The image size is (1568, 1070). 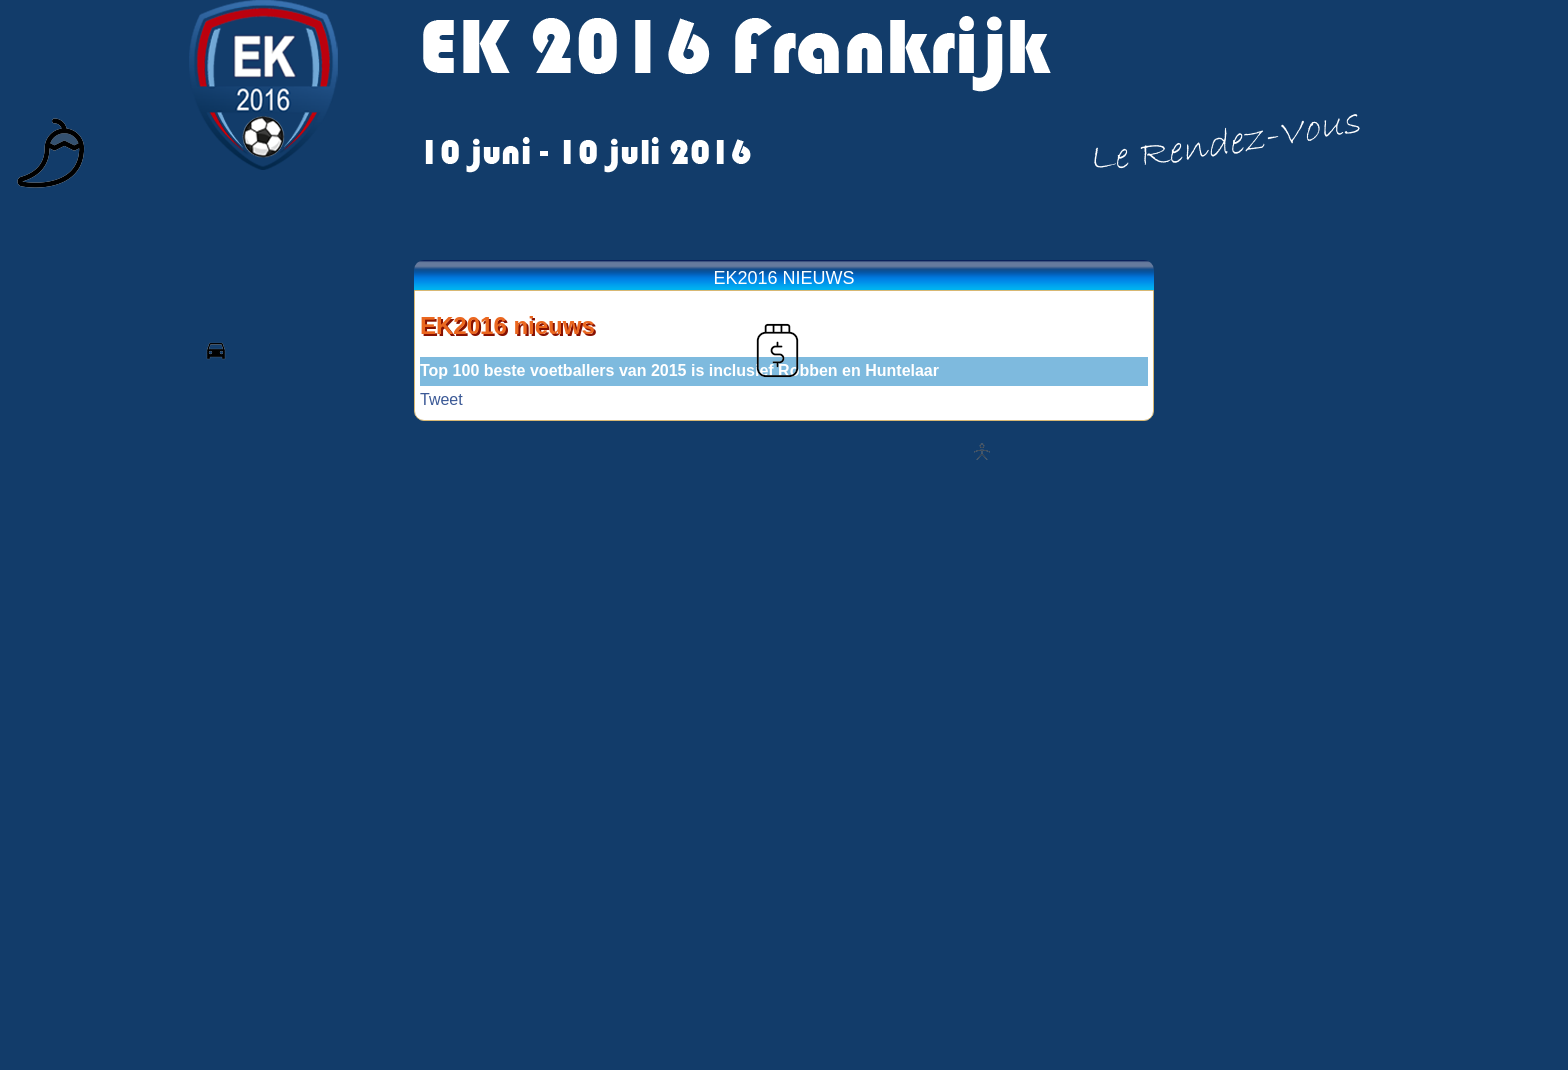 I want to click on indicates spicy food or heat level, so click(x=54, y=155).